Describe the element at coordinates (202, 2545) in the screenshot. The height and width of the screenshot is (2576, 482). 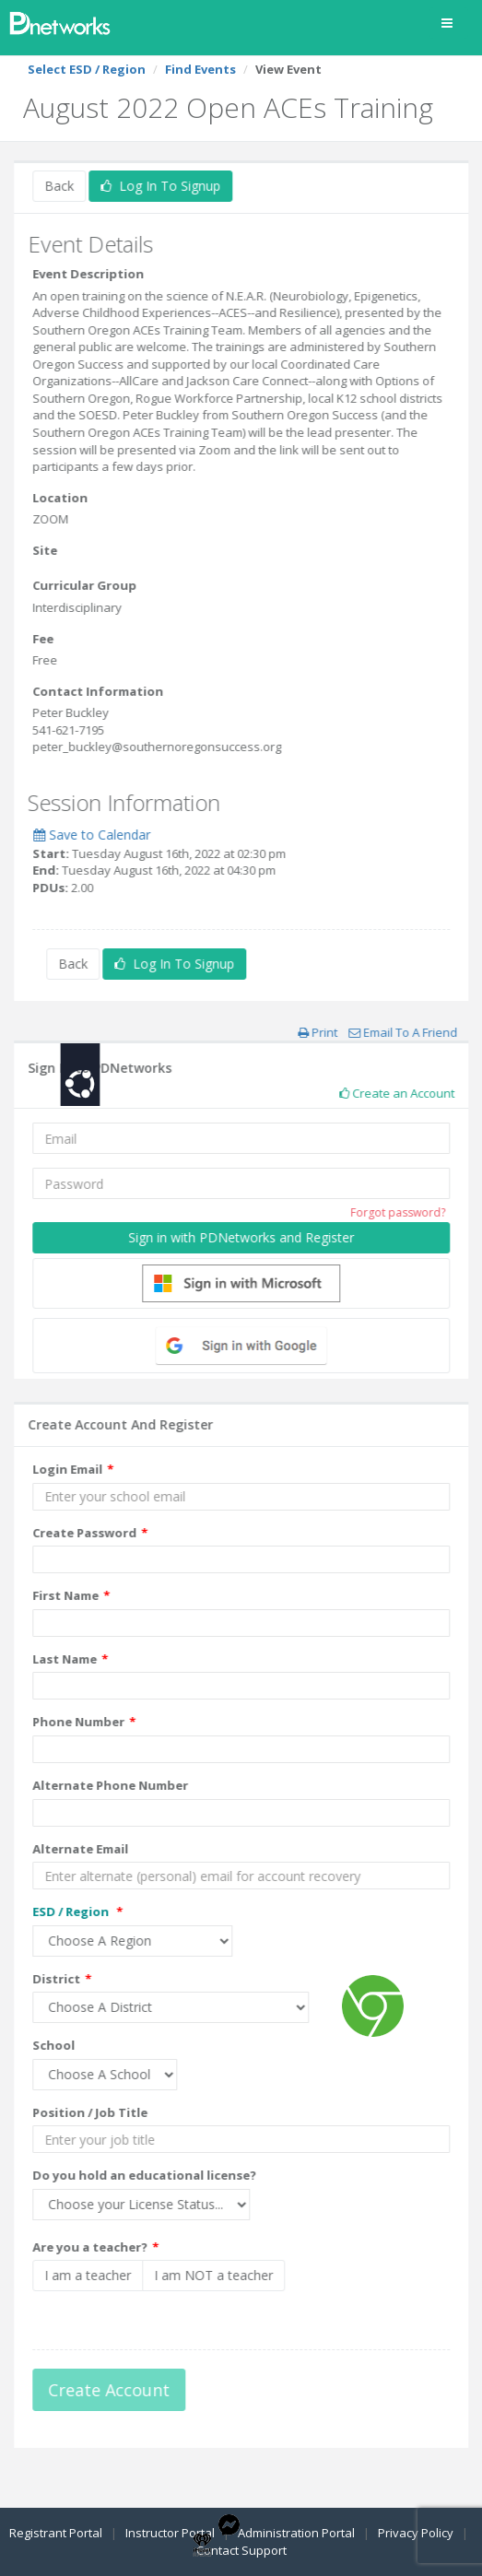
I see `open iHeartRadio app` at that location.